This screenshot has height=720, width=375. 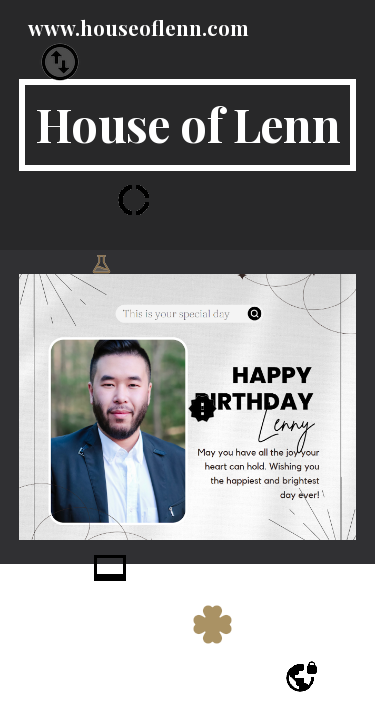 What do you see at coordinates (110, 568) in the screenshot?
I see `video player with caption or subtitle bar` at bounding box center [110, 568].